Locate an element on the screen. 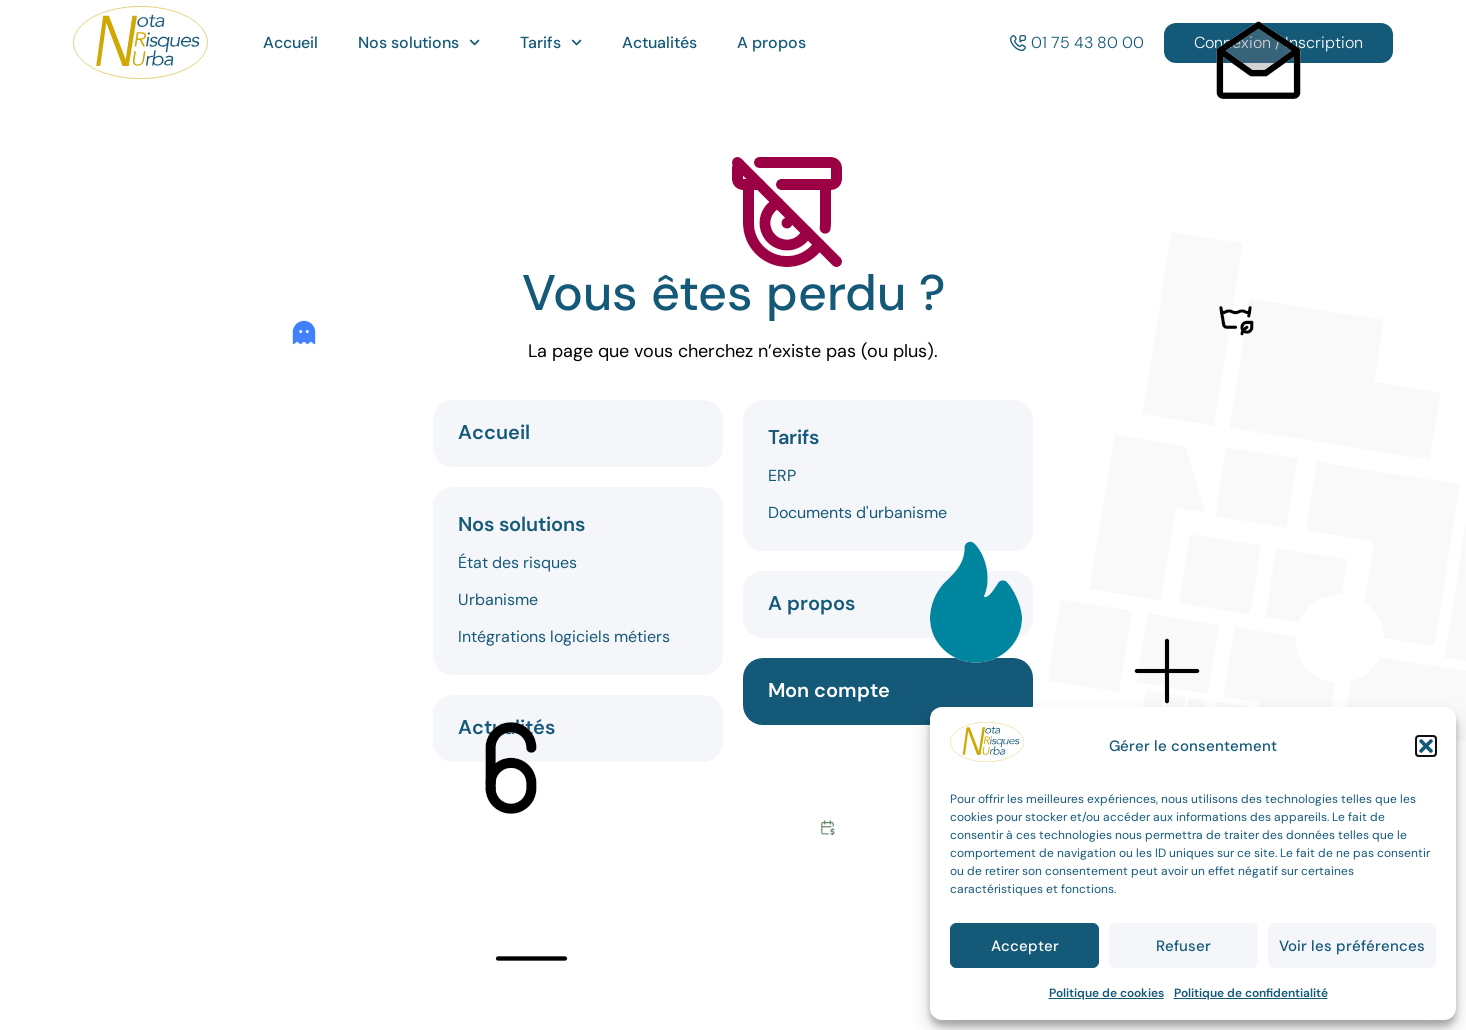 The height and width of the screenshot is (1030, 1466). indicates step 6 in a multi-step process is located at coordinates (511, 768).